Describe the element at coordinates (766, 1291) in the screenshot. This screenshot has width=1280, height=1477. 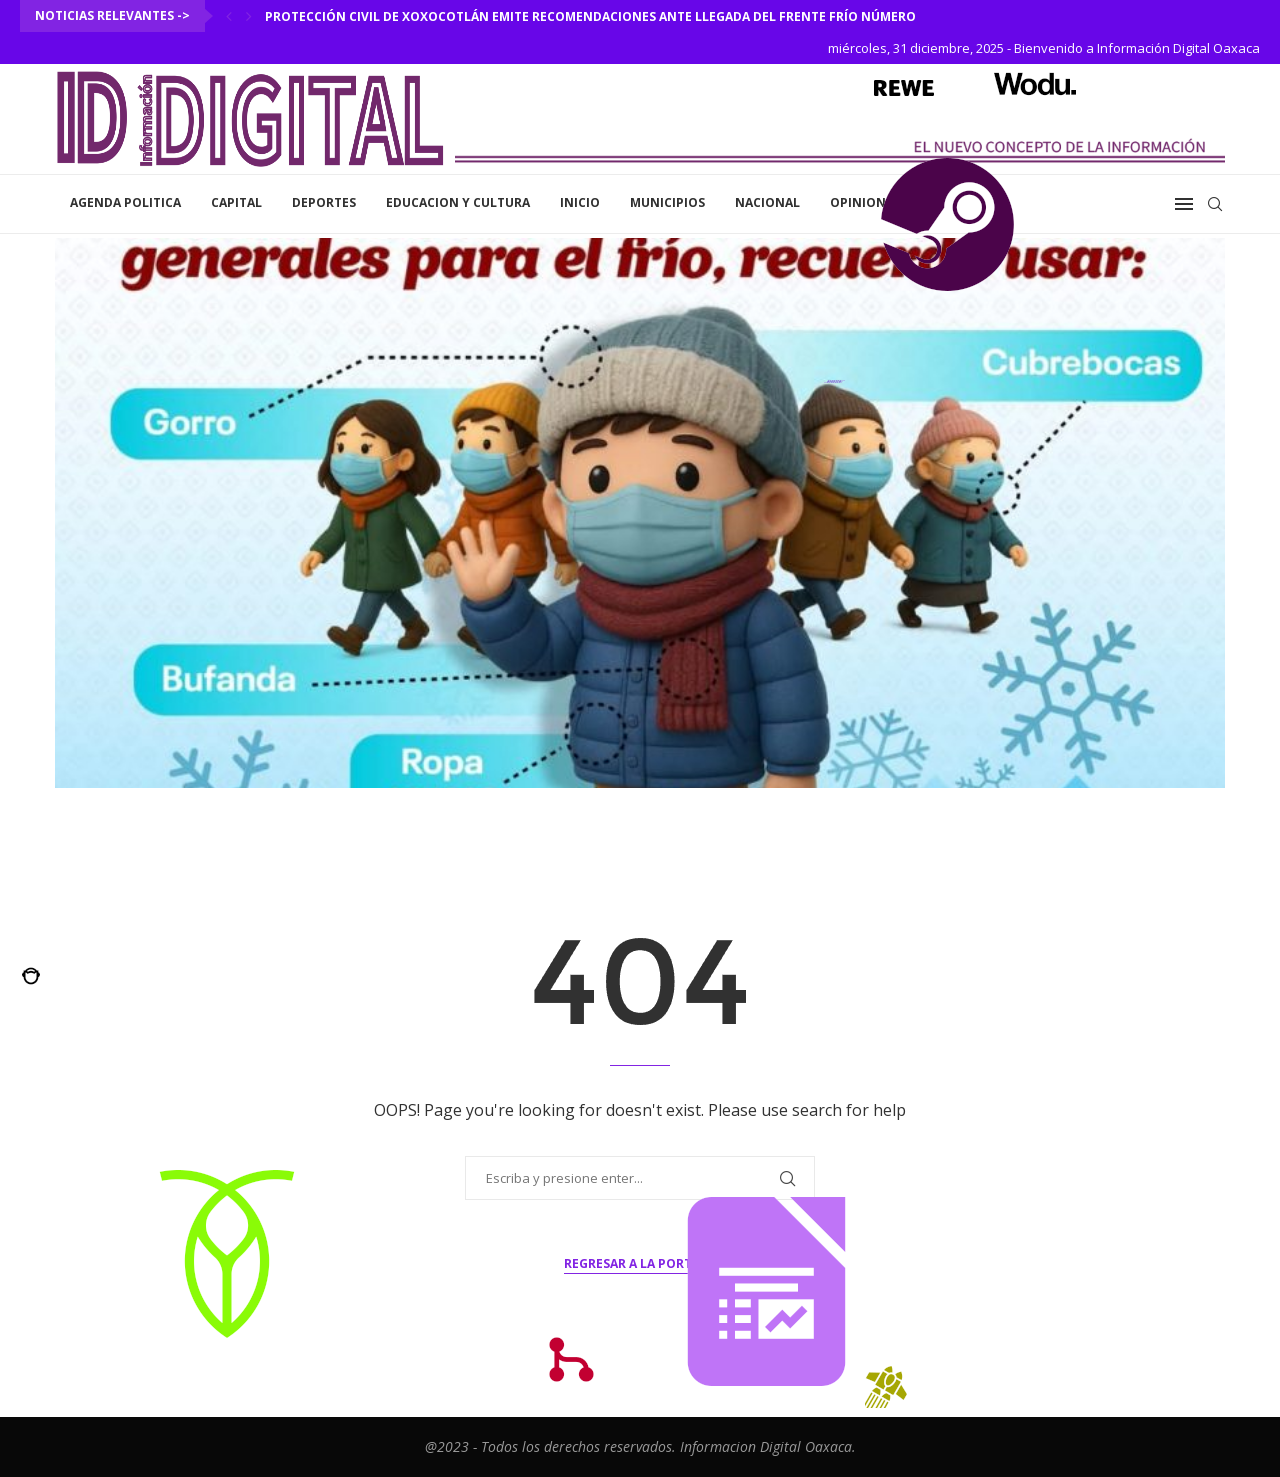
I see `open LibreOffice Impress presentation software` at that location.